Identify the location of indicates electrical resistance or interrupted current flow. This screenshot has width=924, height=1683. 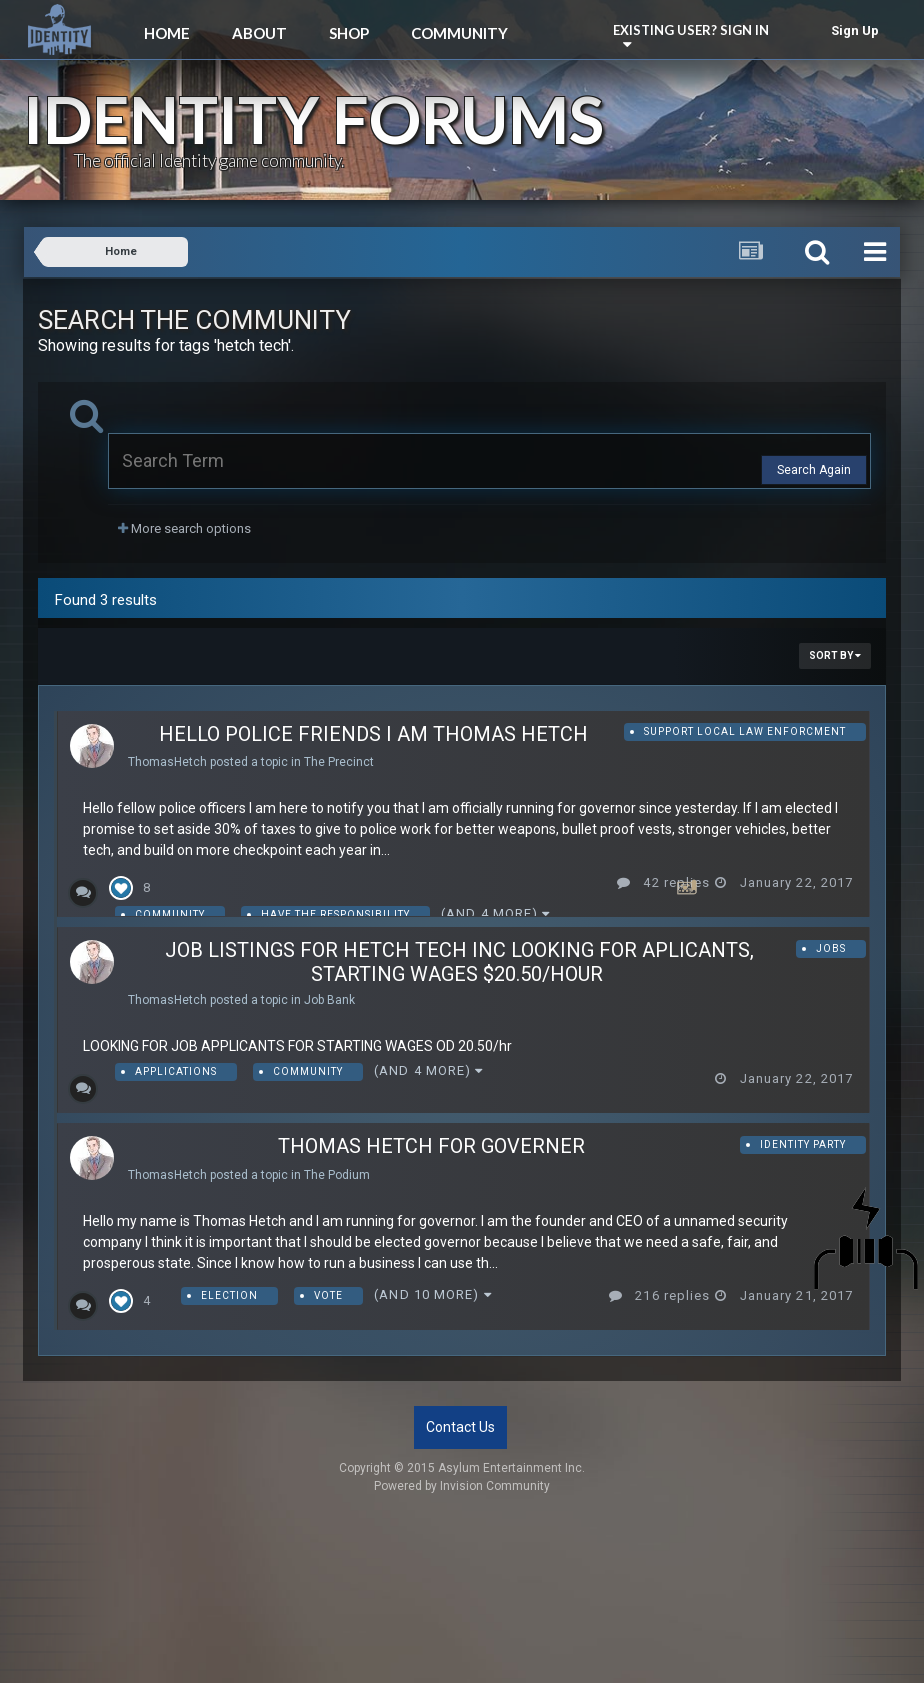
(866, 1237).